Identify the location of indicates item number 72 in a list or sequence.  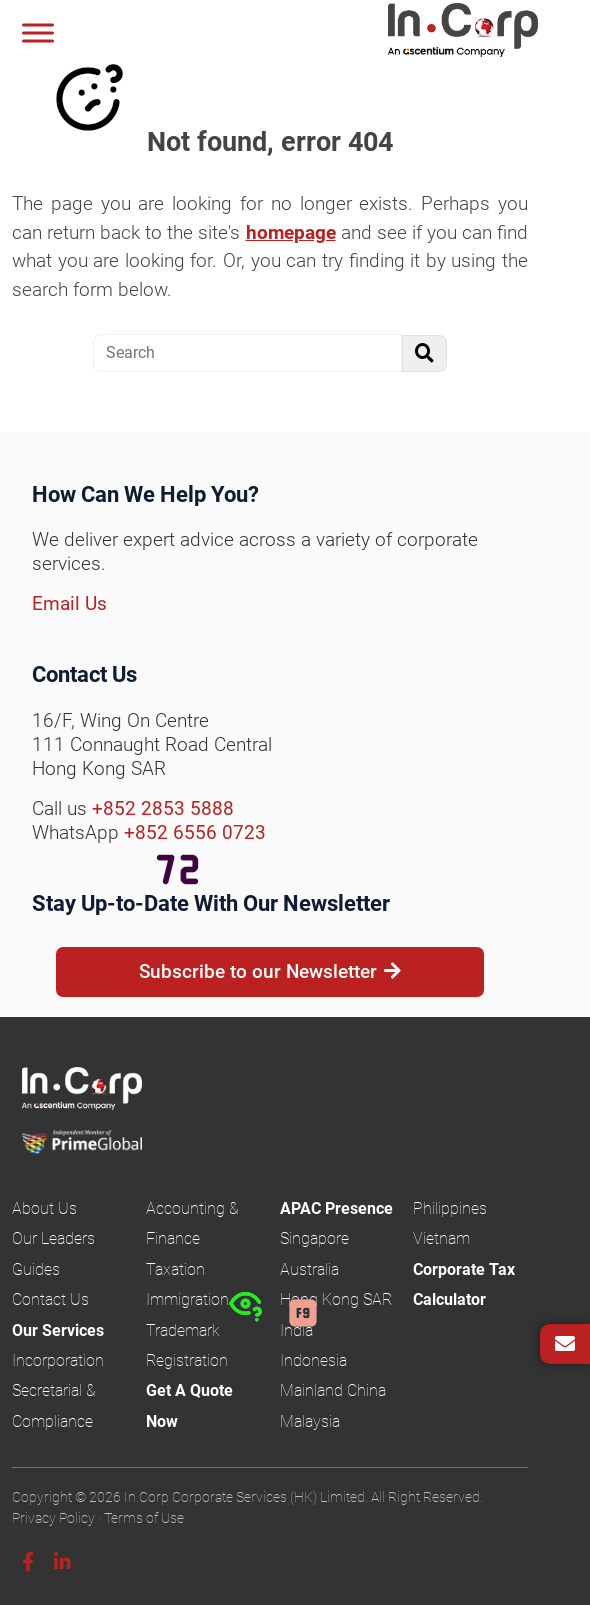
(177, 869).